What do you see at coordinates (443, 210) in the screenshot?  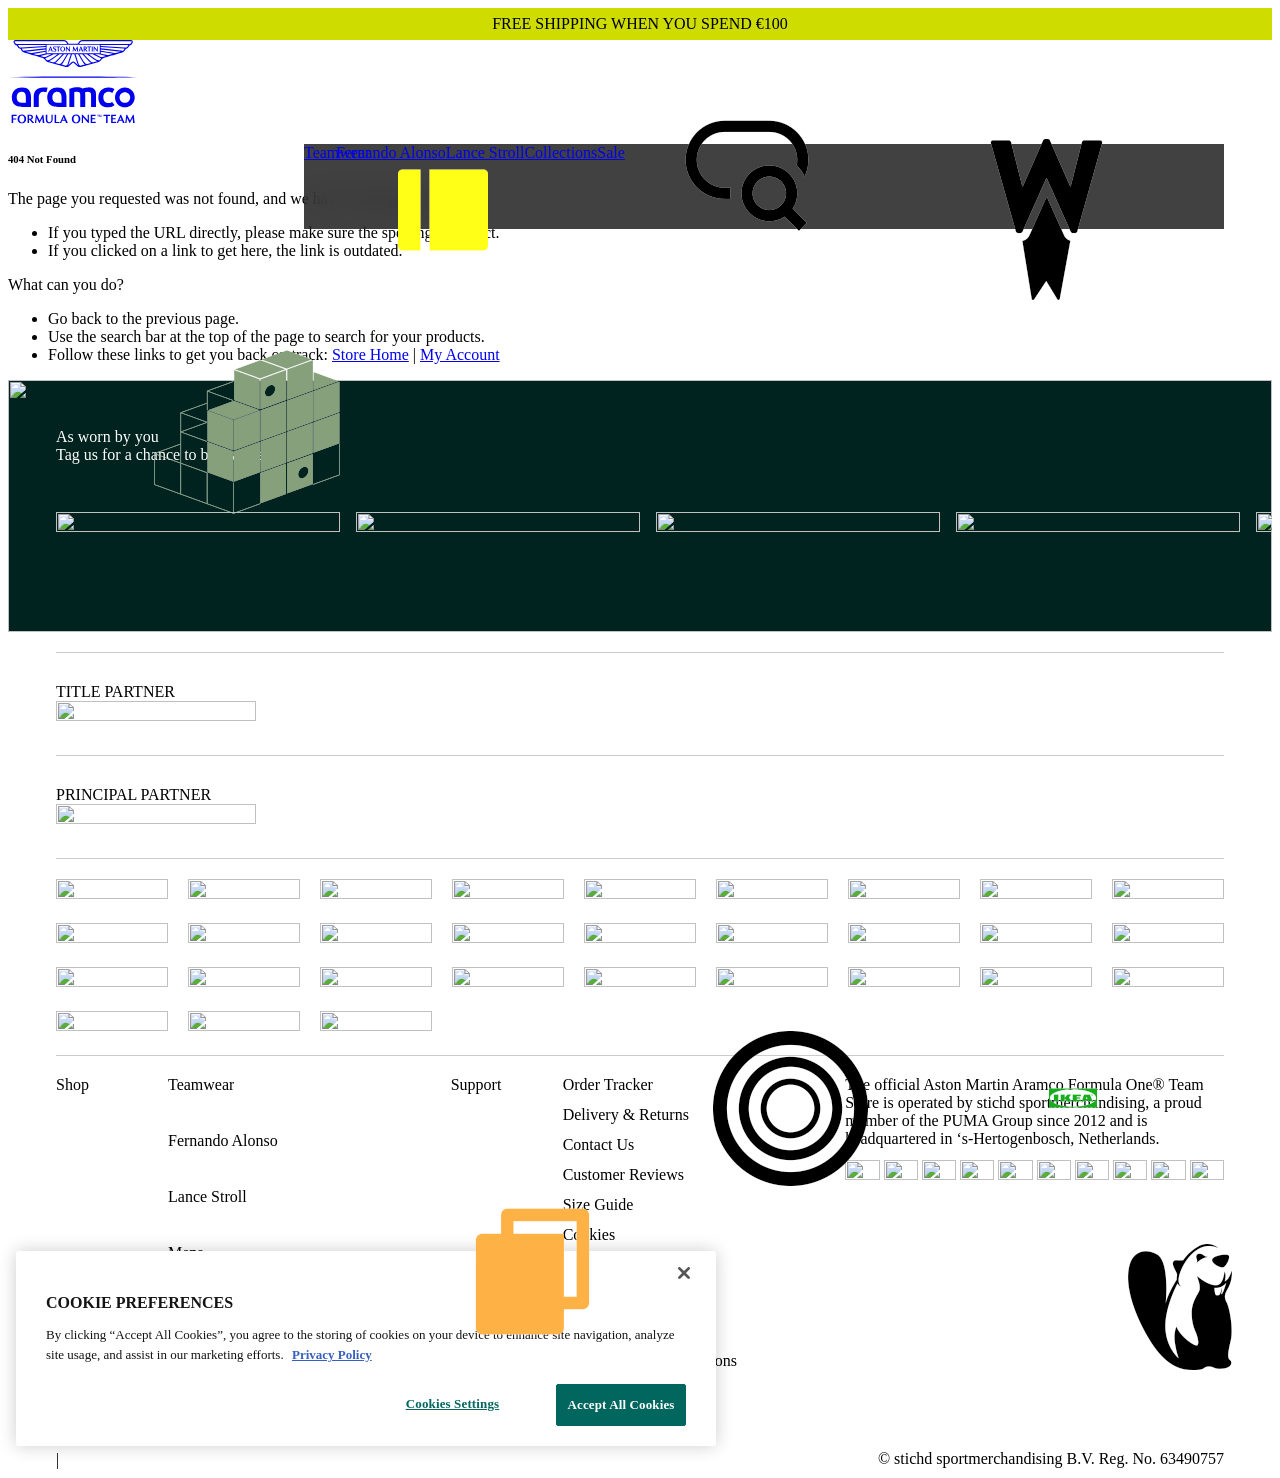 I see `switch to left sidebar layout` at bounding box center [443, 210].